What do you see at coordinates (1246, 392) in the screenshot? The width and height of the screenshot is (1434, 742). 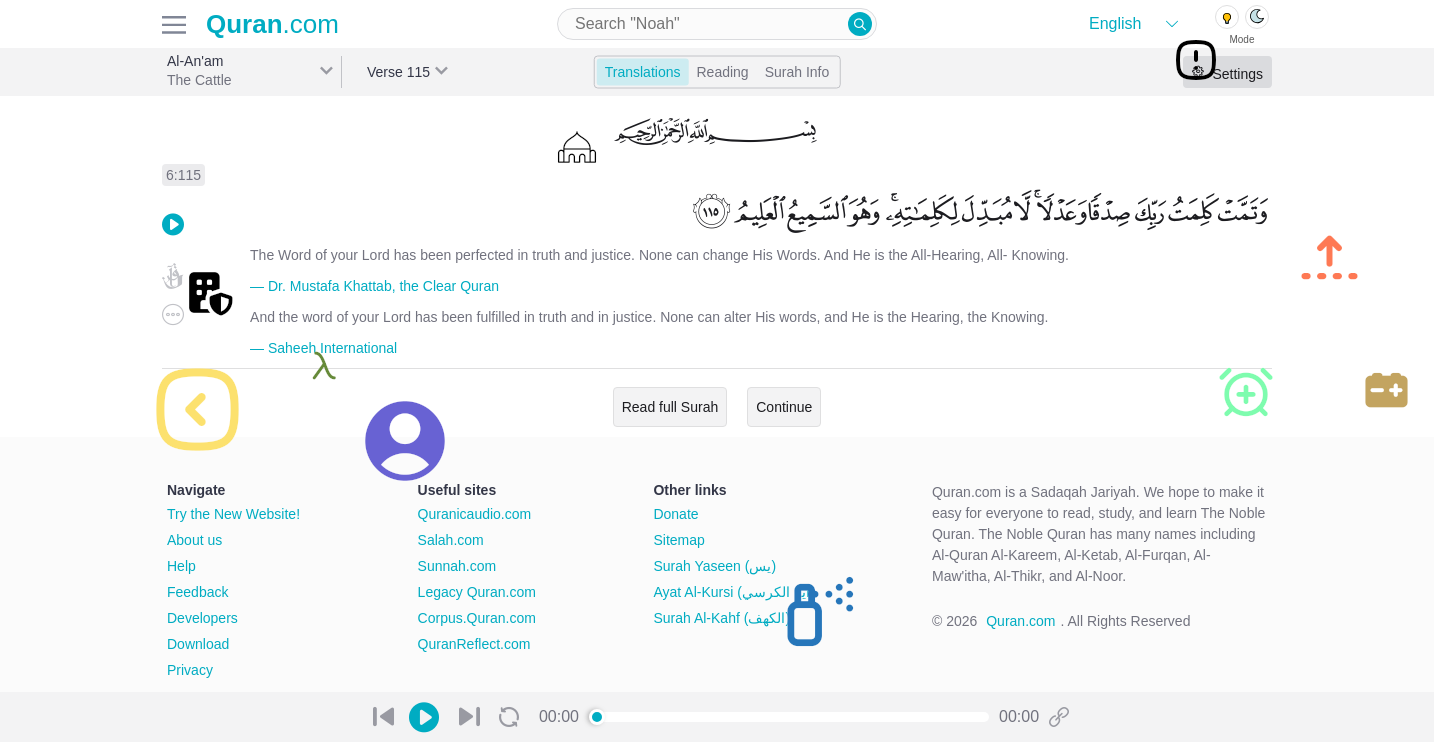 I see `add a new alarm` at bounding box center [1246, 392].